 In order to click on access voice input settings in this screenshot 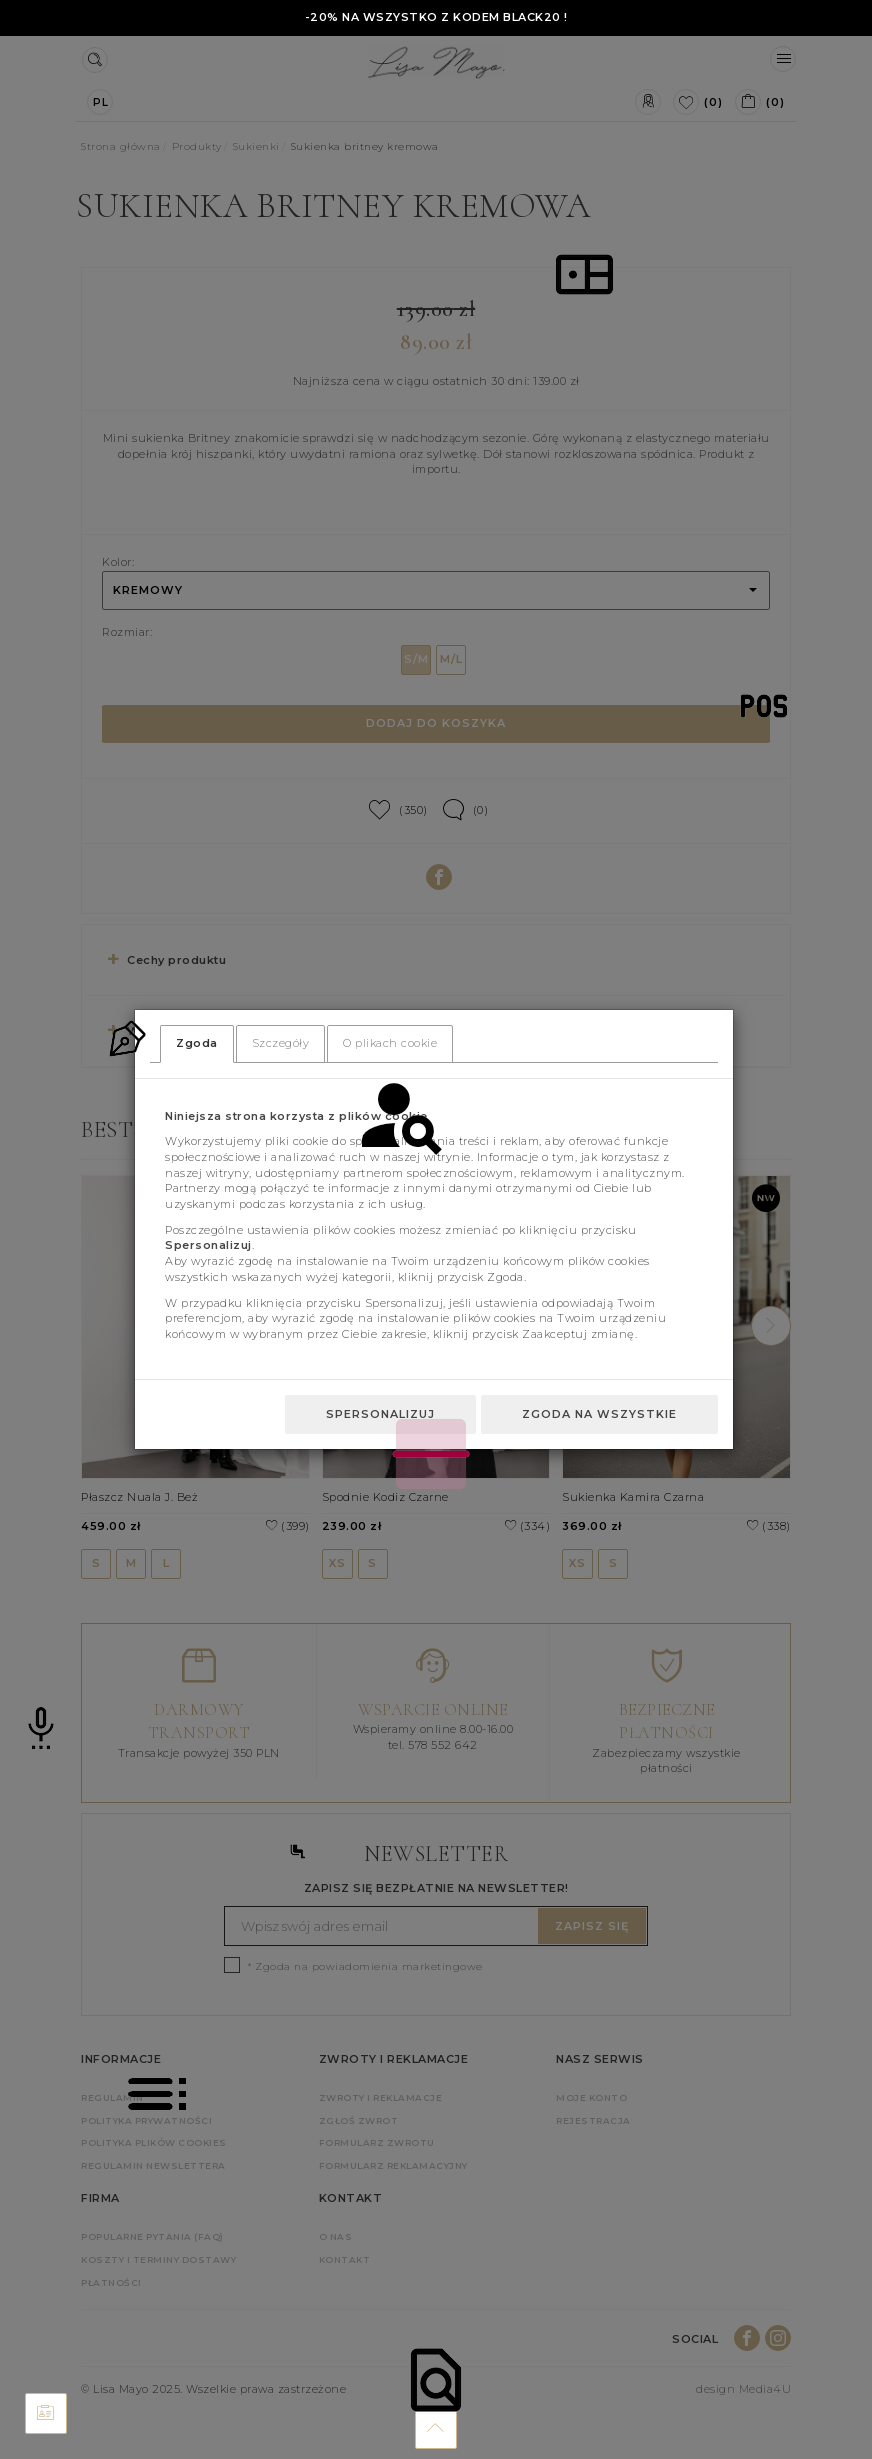, I will do `click(41, 1727)`.